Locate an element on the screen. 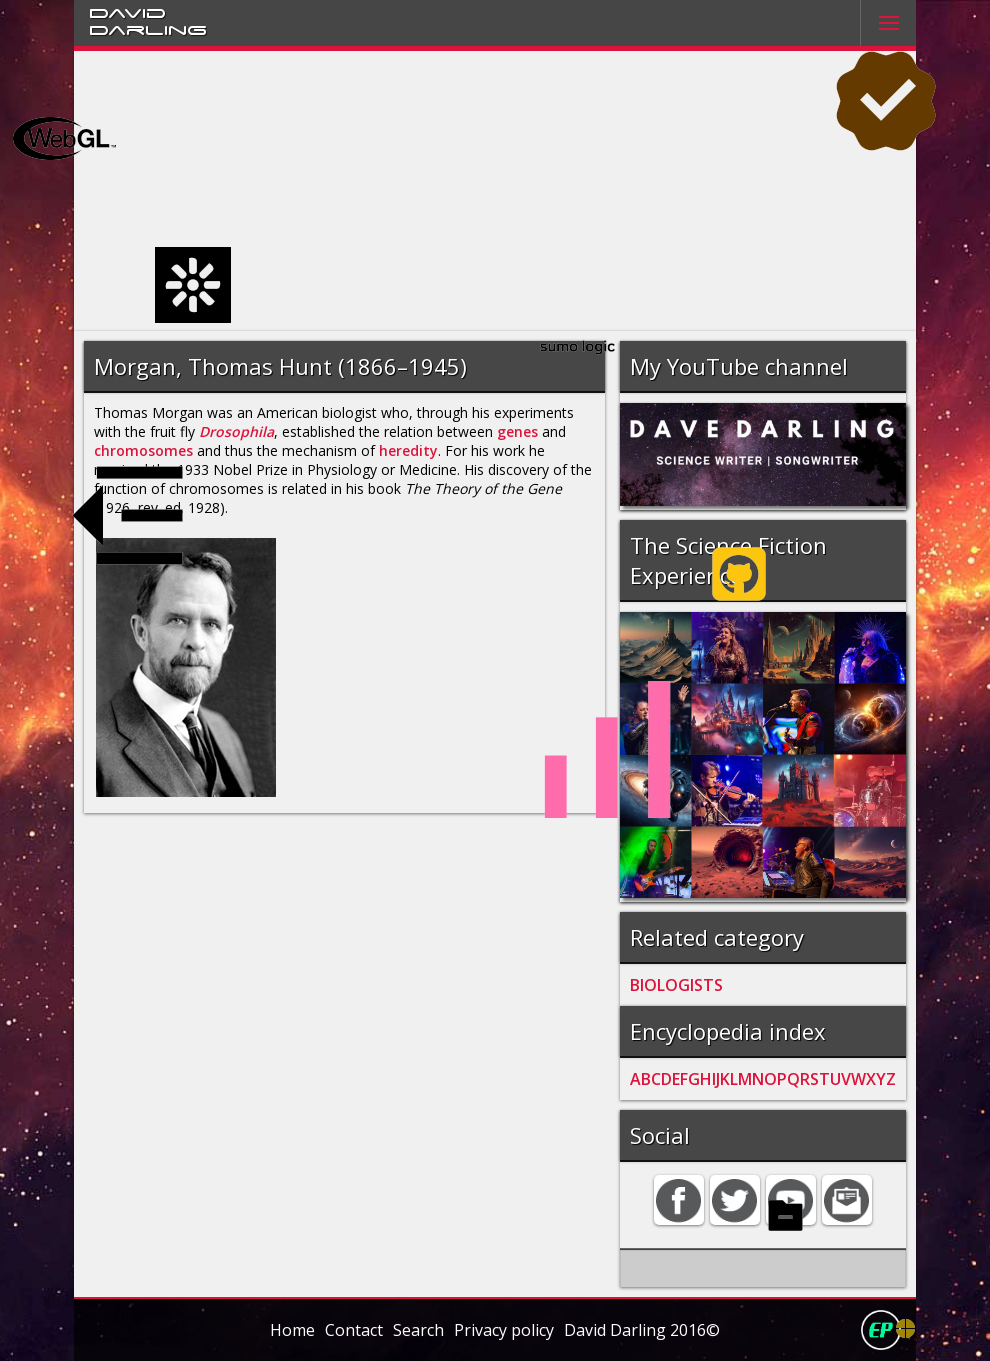 The width and height of the screenshot is (990, 1361). collapse the sidebar menu is located at coordinates (127, 515).